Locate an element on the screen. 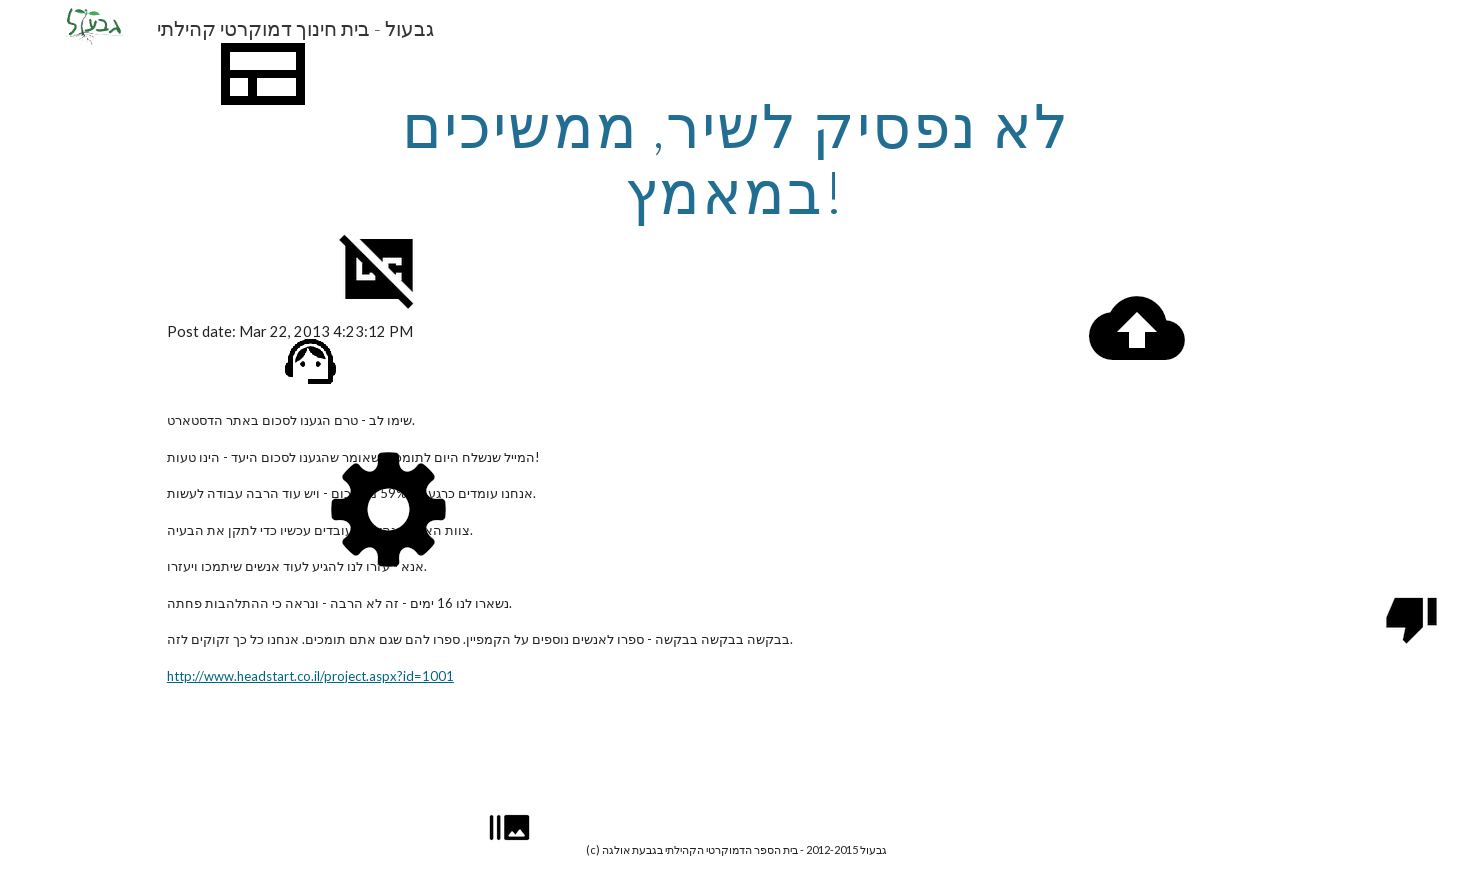 The width and height of the screenshot is (1472, 893). switch to compact view layout is located at coordinates (261, 74).